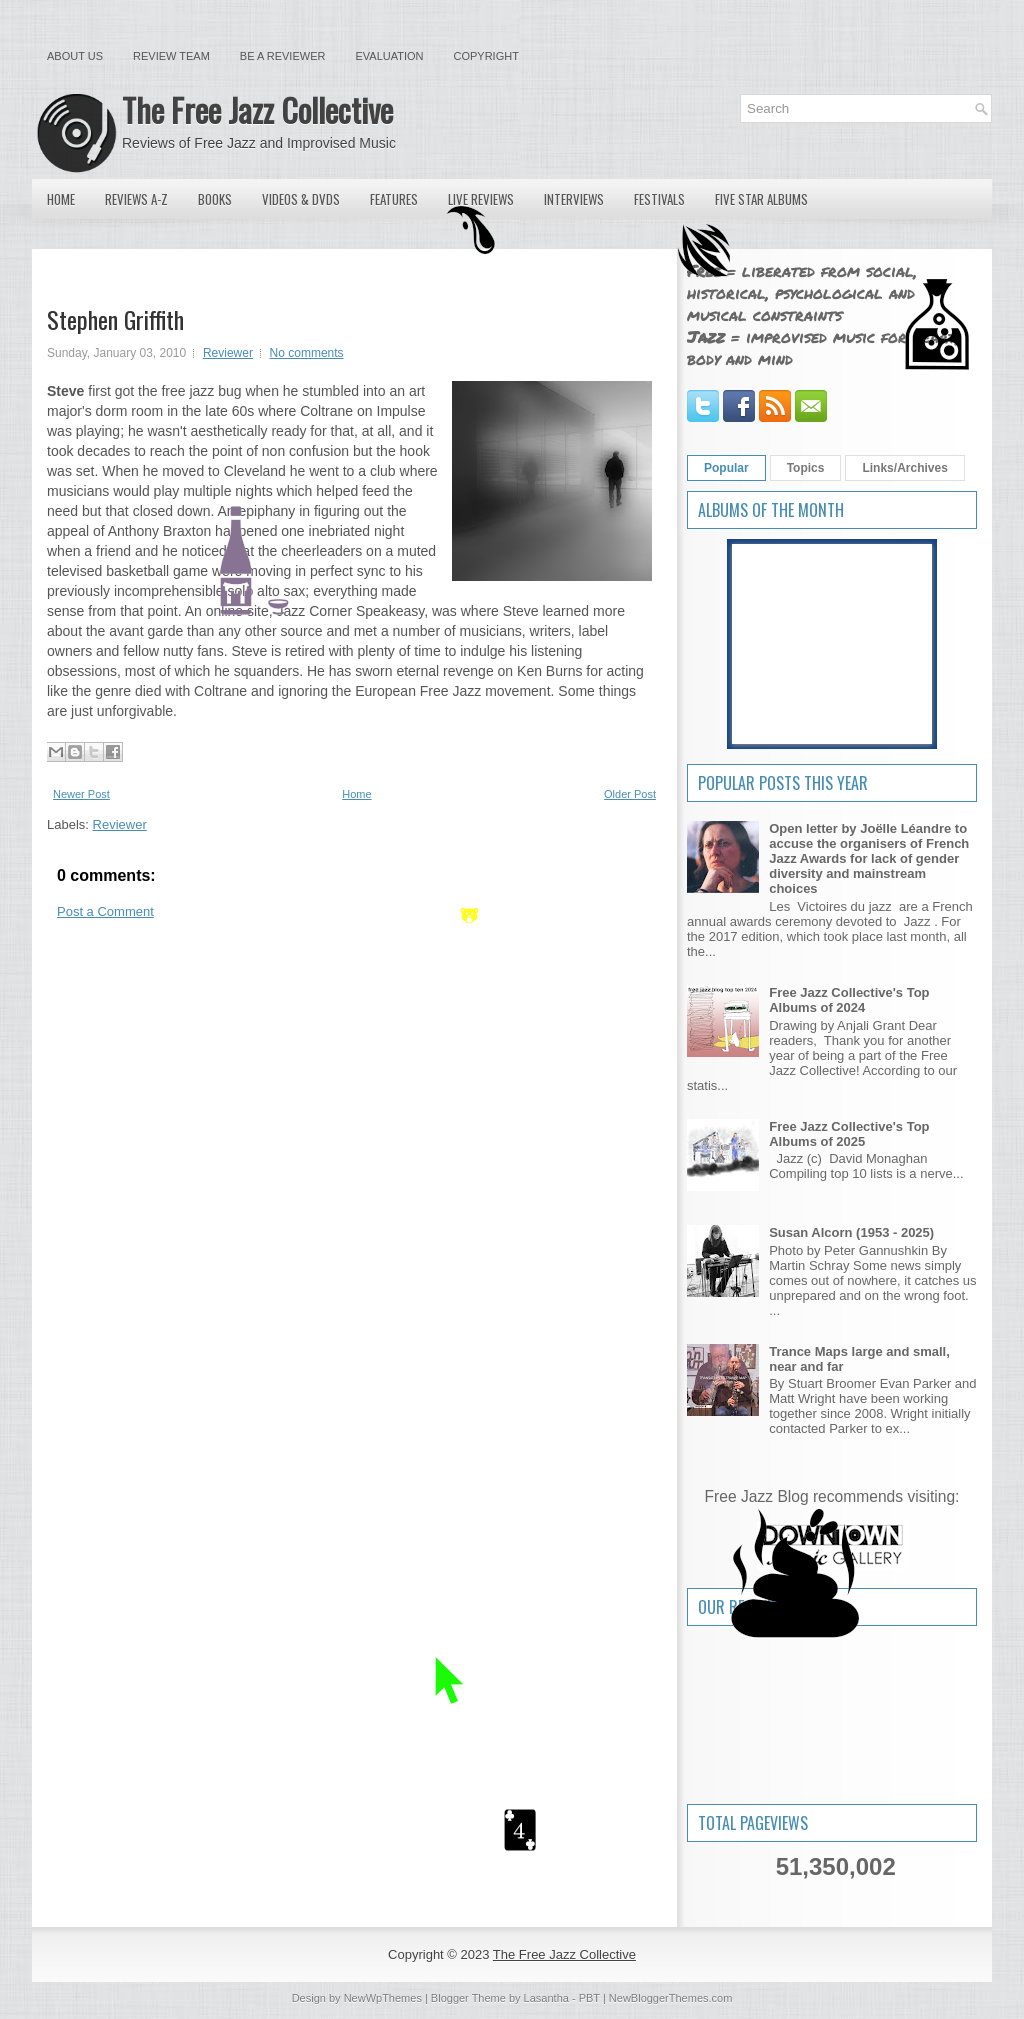  I want to click on play the four of clubs card, so click(520, 1830).